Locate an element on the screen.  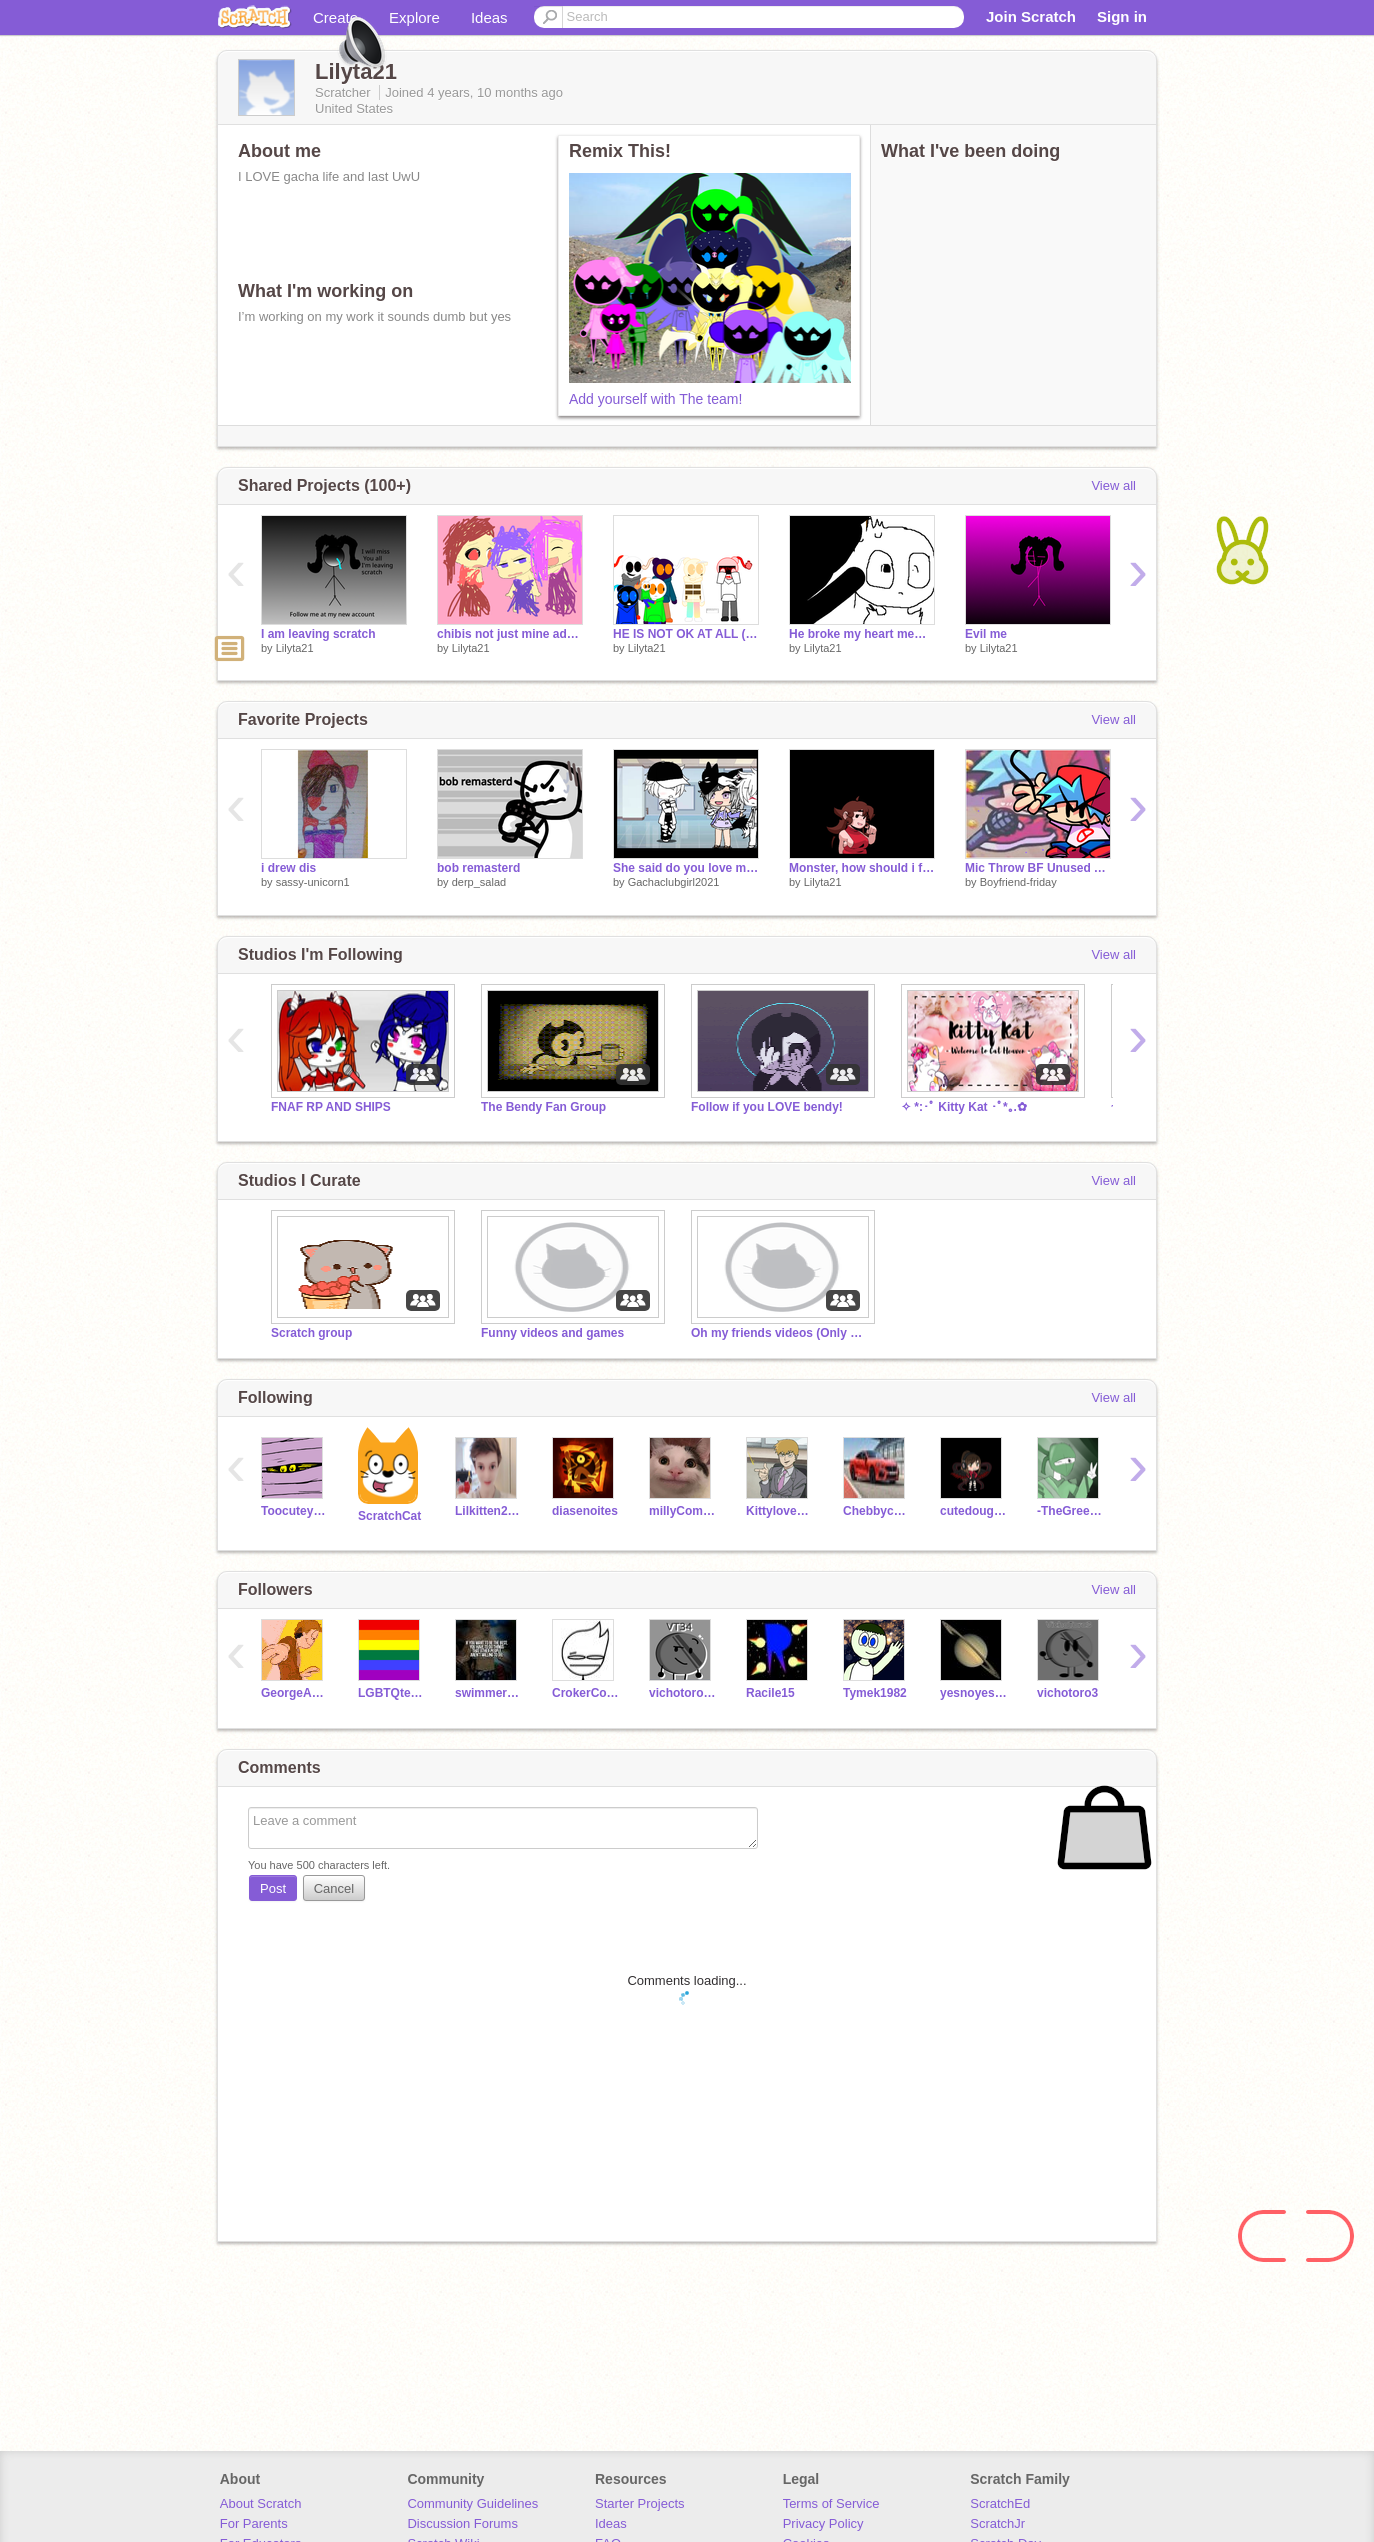
adjust speaker or audio output settings is located at coordinates (362, 43).